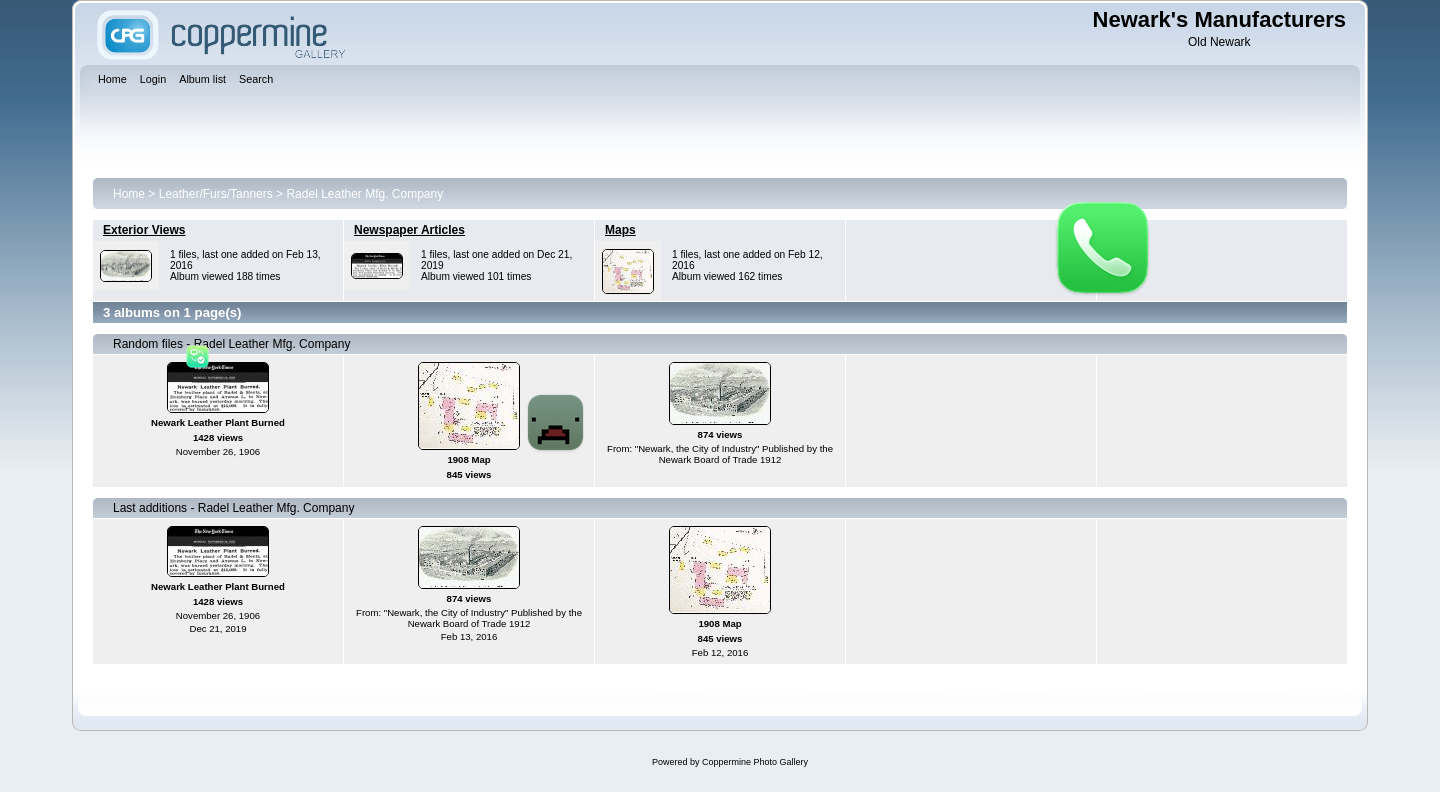  I want to click on launch unturned game, so click(555, 422).